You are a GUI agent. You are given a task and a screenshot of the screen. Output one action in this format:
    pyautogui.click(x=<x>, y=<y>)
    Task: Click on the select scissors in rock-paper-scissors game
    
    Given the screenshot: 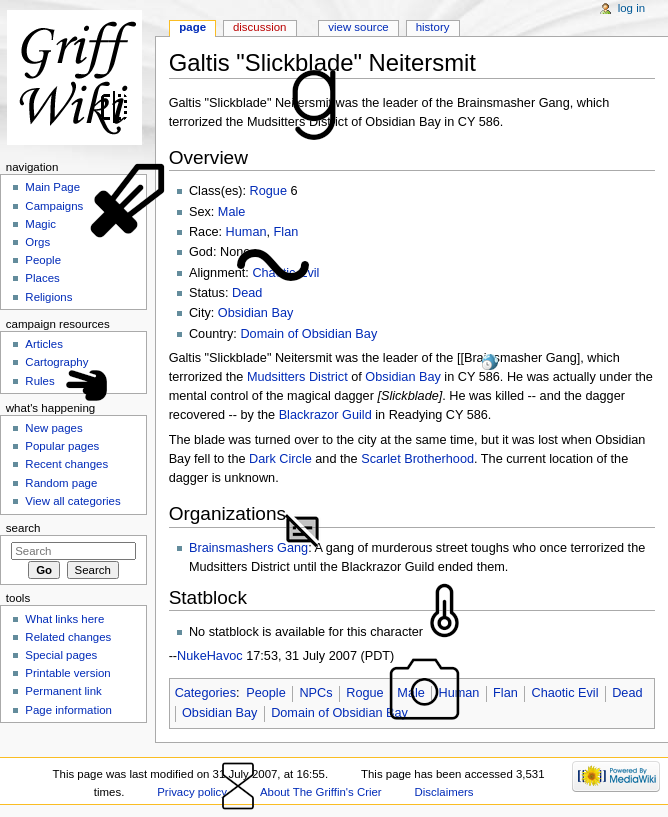 What is the action you would take?
    pyautogui.click(x=86, y=385)
    